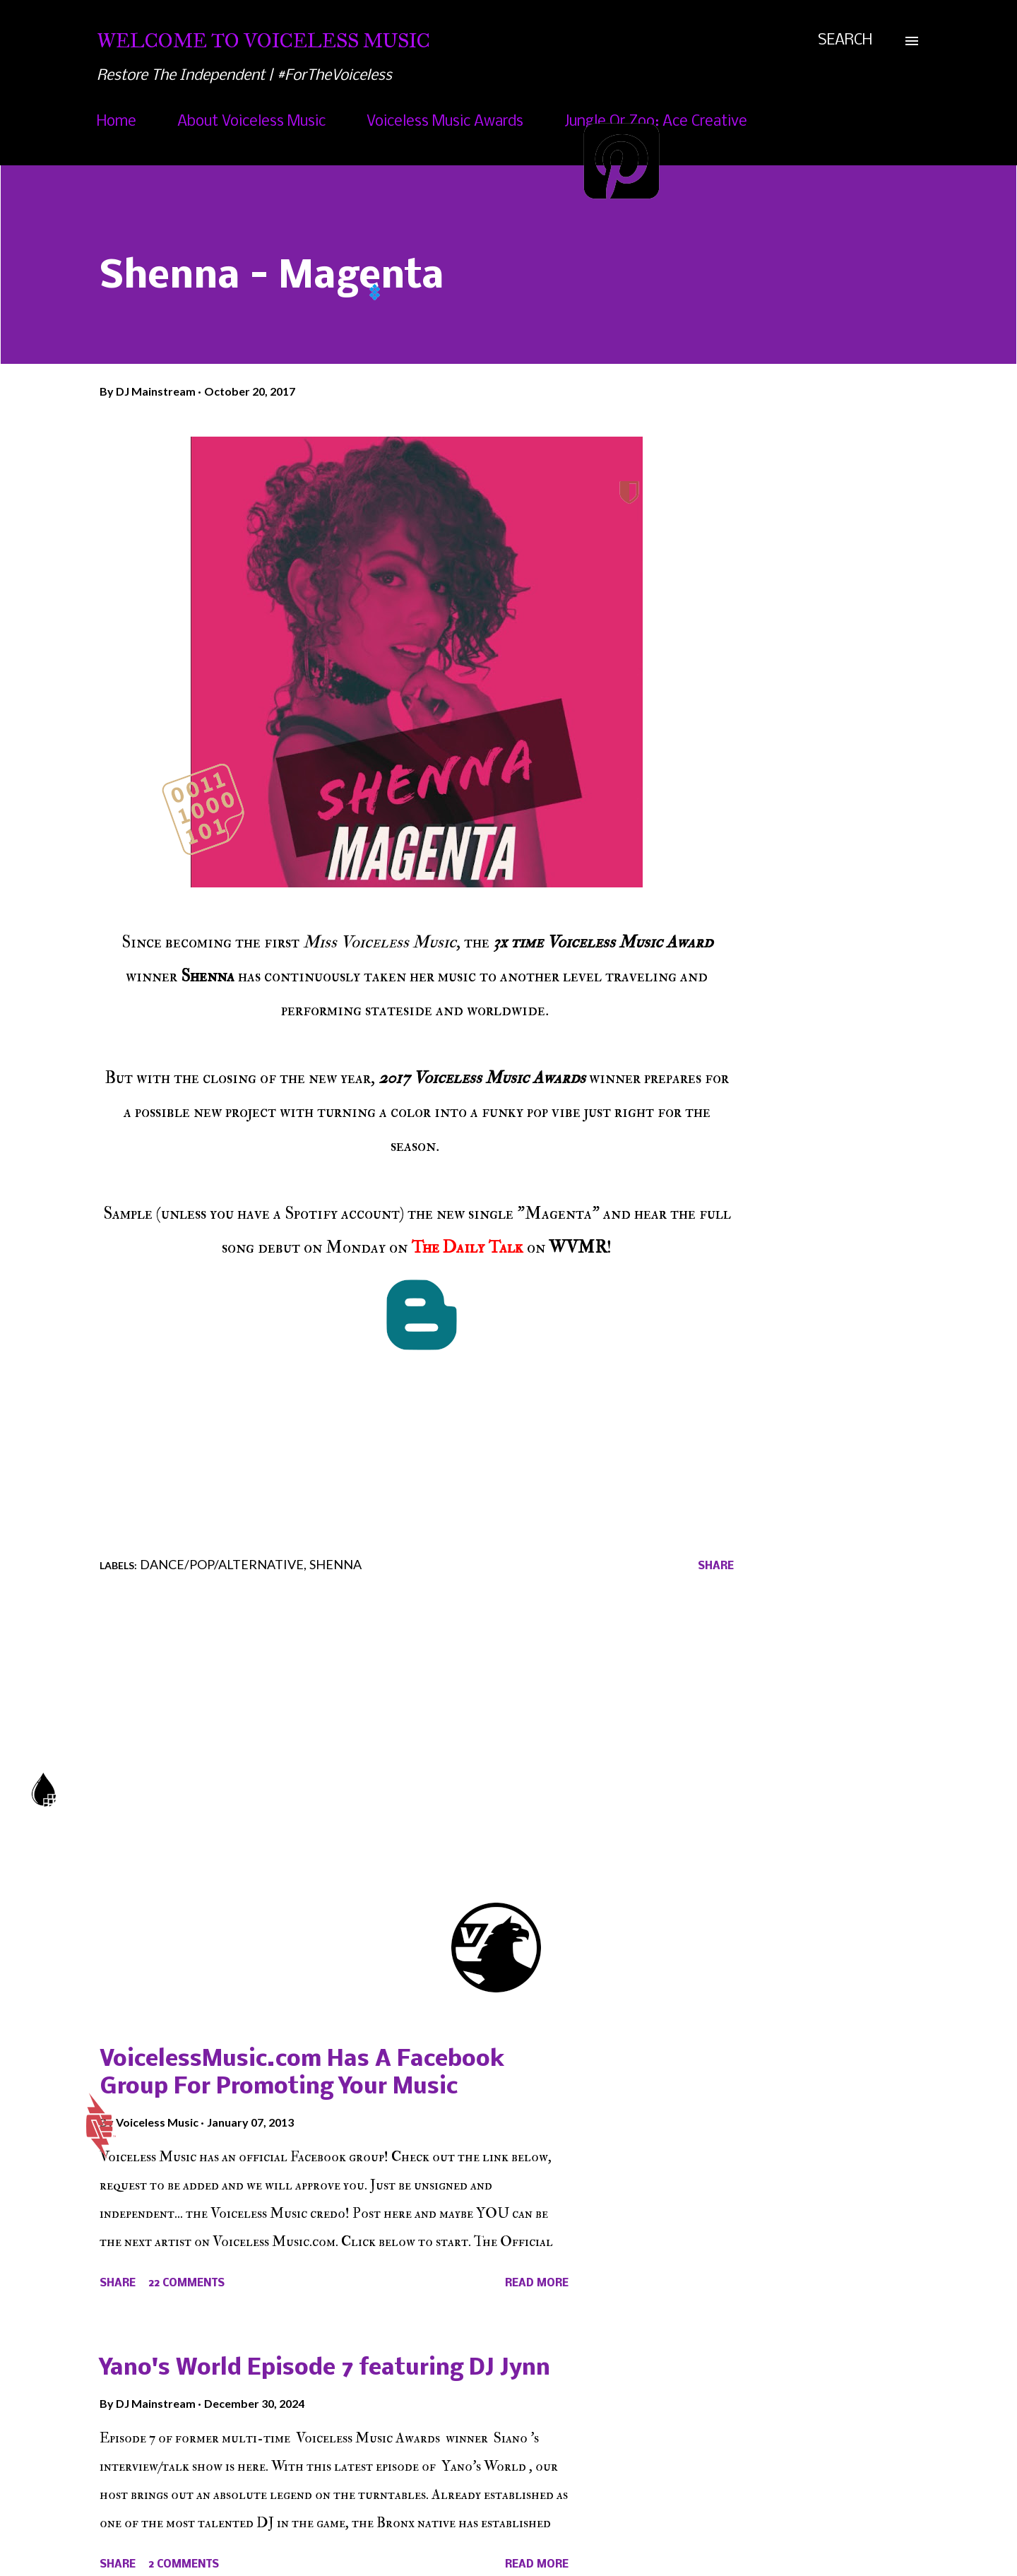 This screenshot has width=1017, height=2576. I want to click on open pastebin website or app, so click(203, 809).